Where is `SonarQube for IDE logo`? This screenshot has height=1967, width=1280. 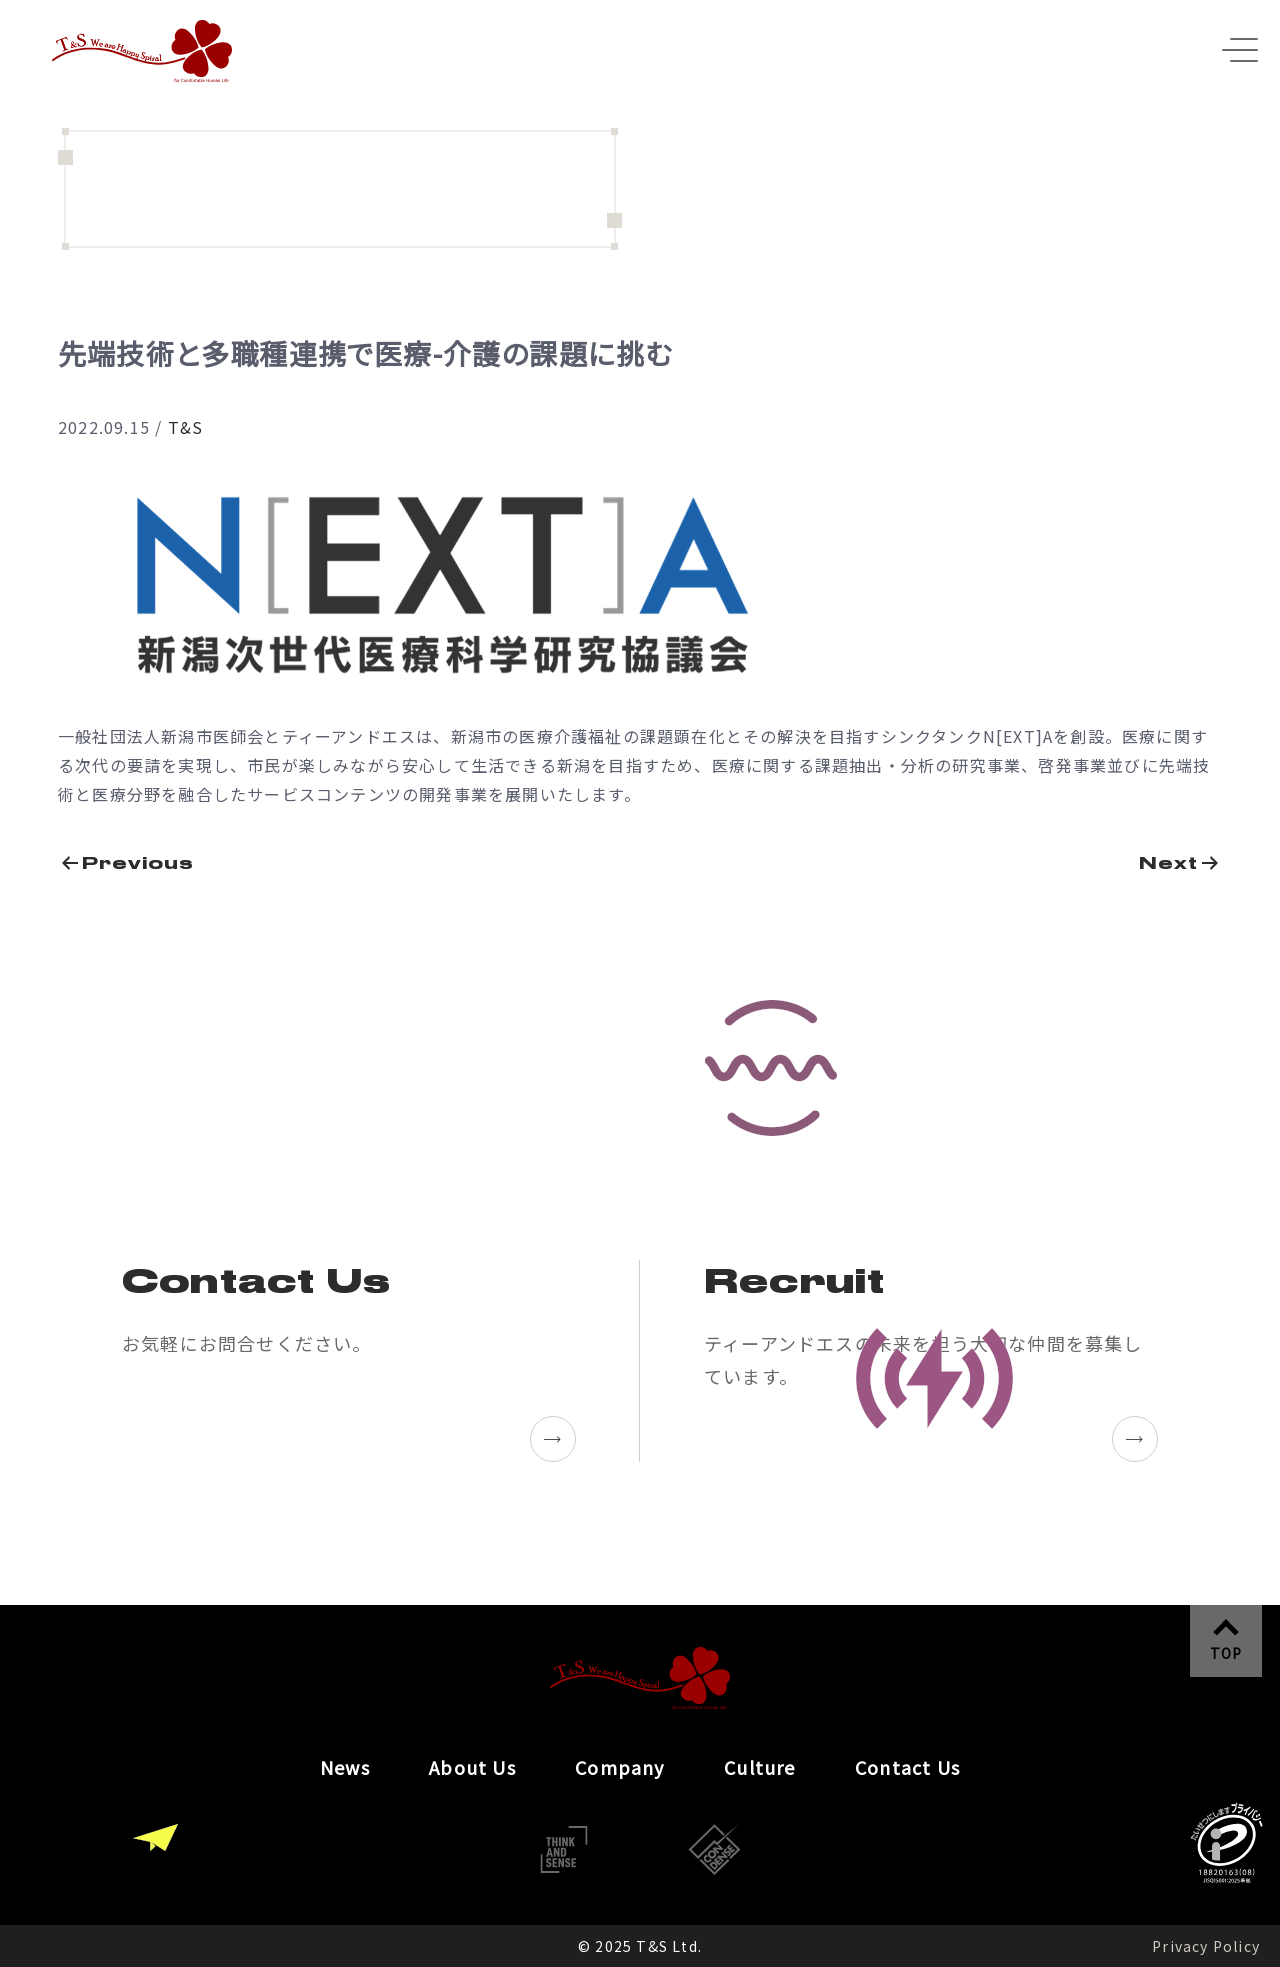
SonarQube for IDE logo is located at coordinates (771, 1068).